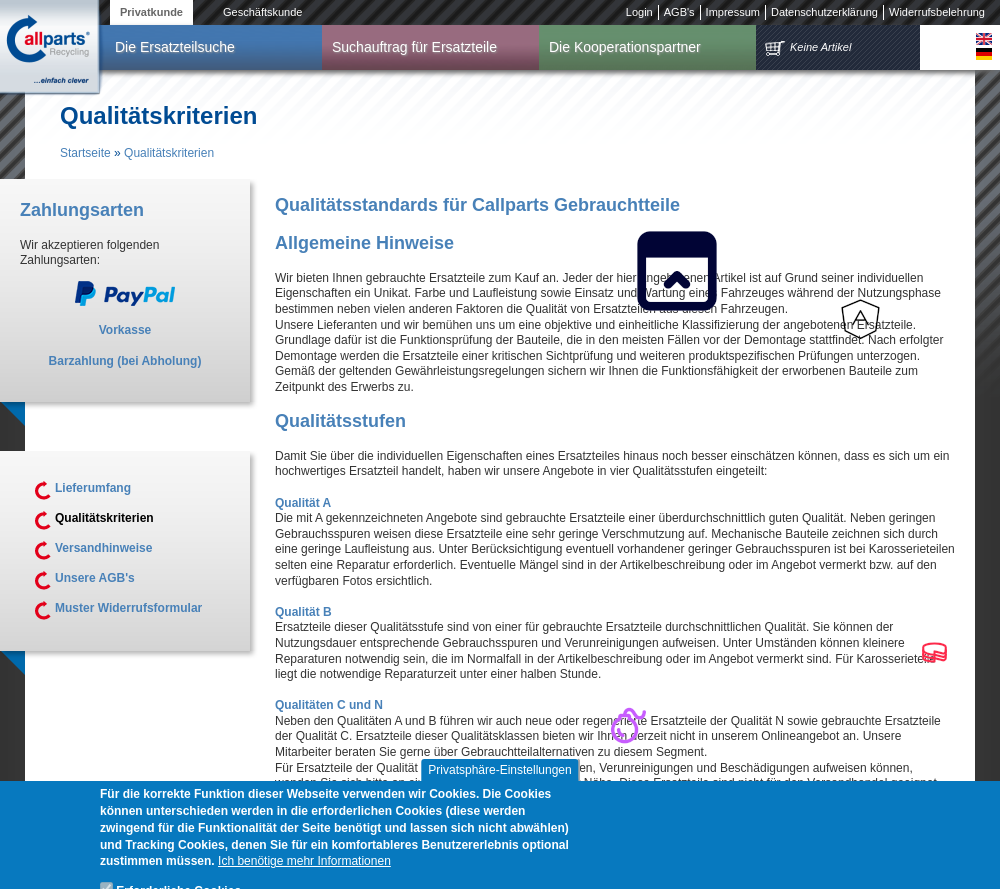 Image resolution: width=1000 pixels, height=889 pixels. What do you see at coordinates (934, 652) in the screenshot?
I see `CakePHP framework logo` at bounding box center [934, 652].